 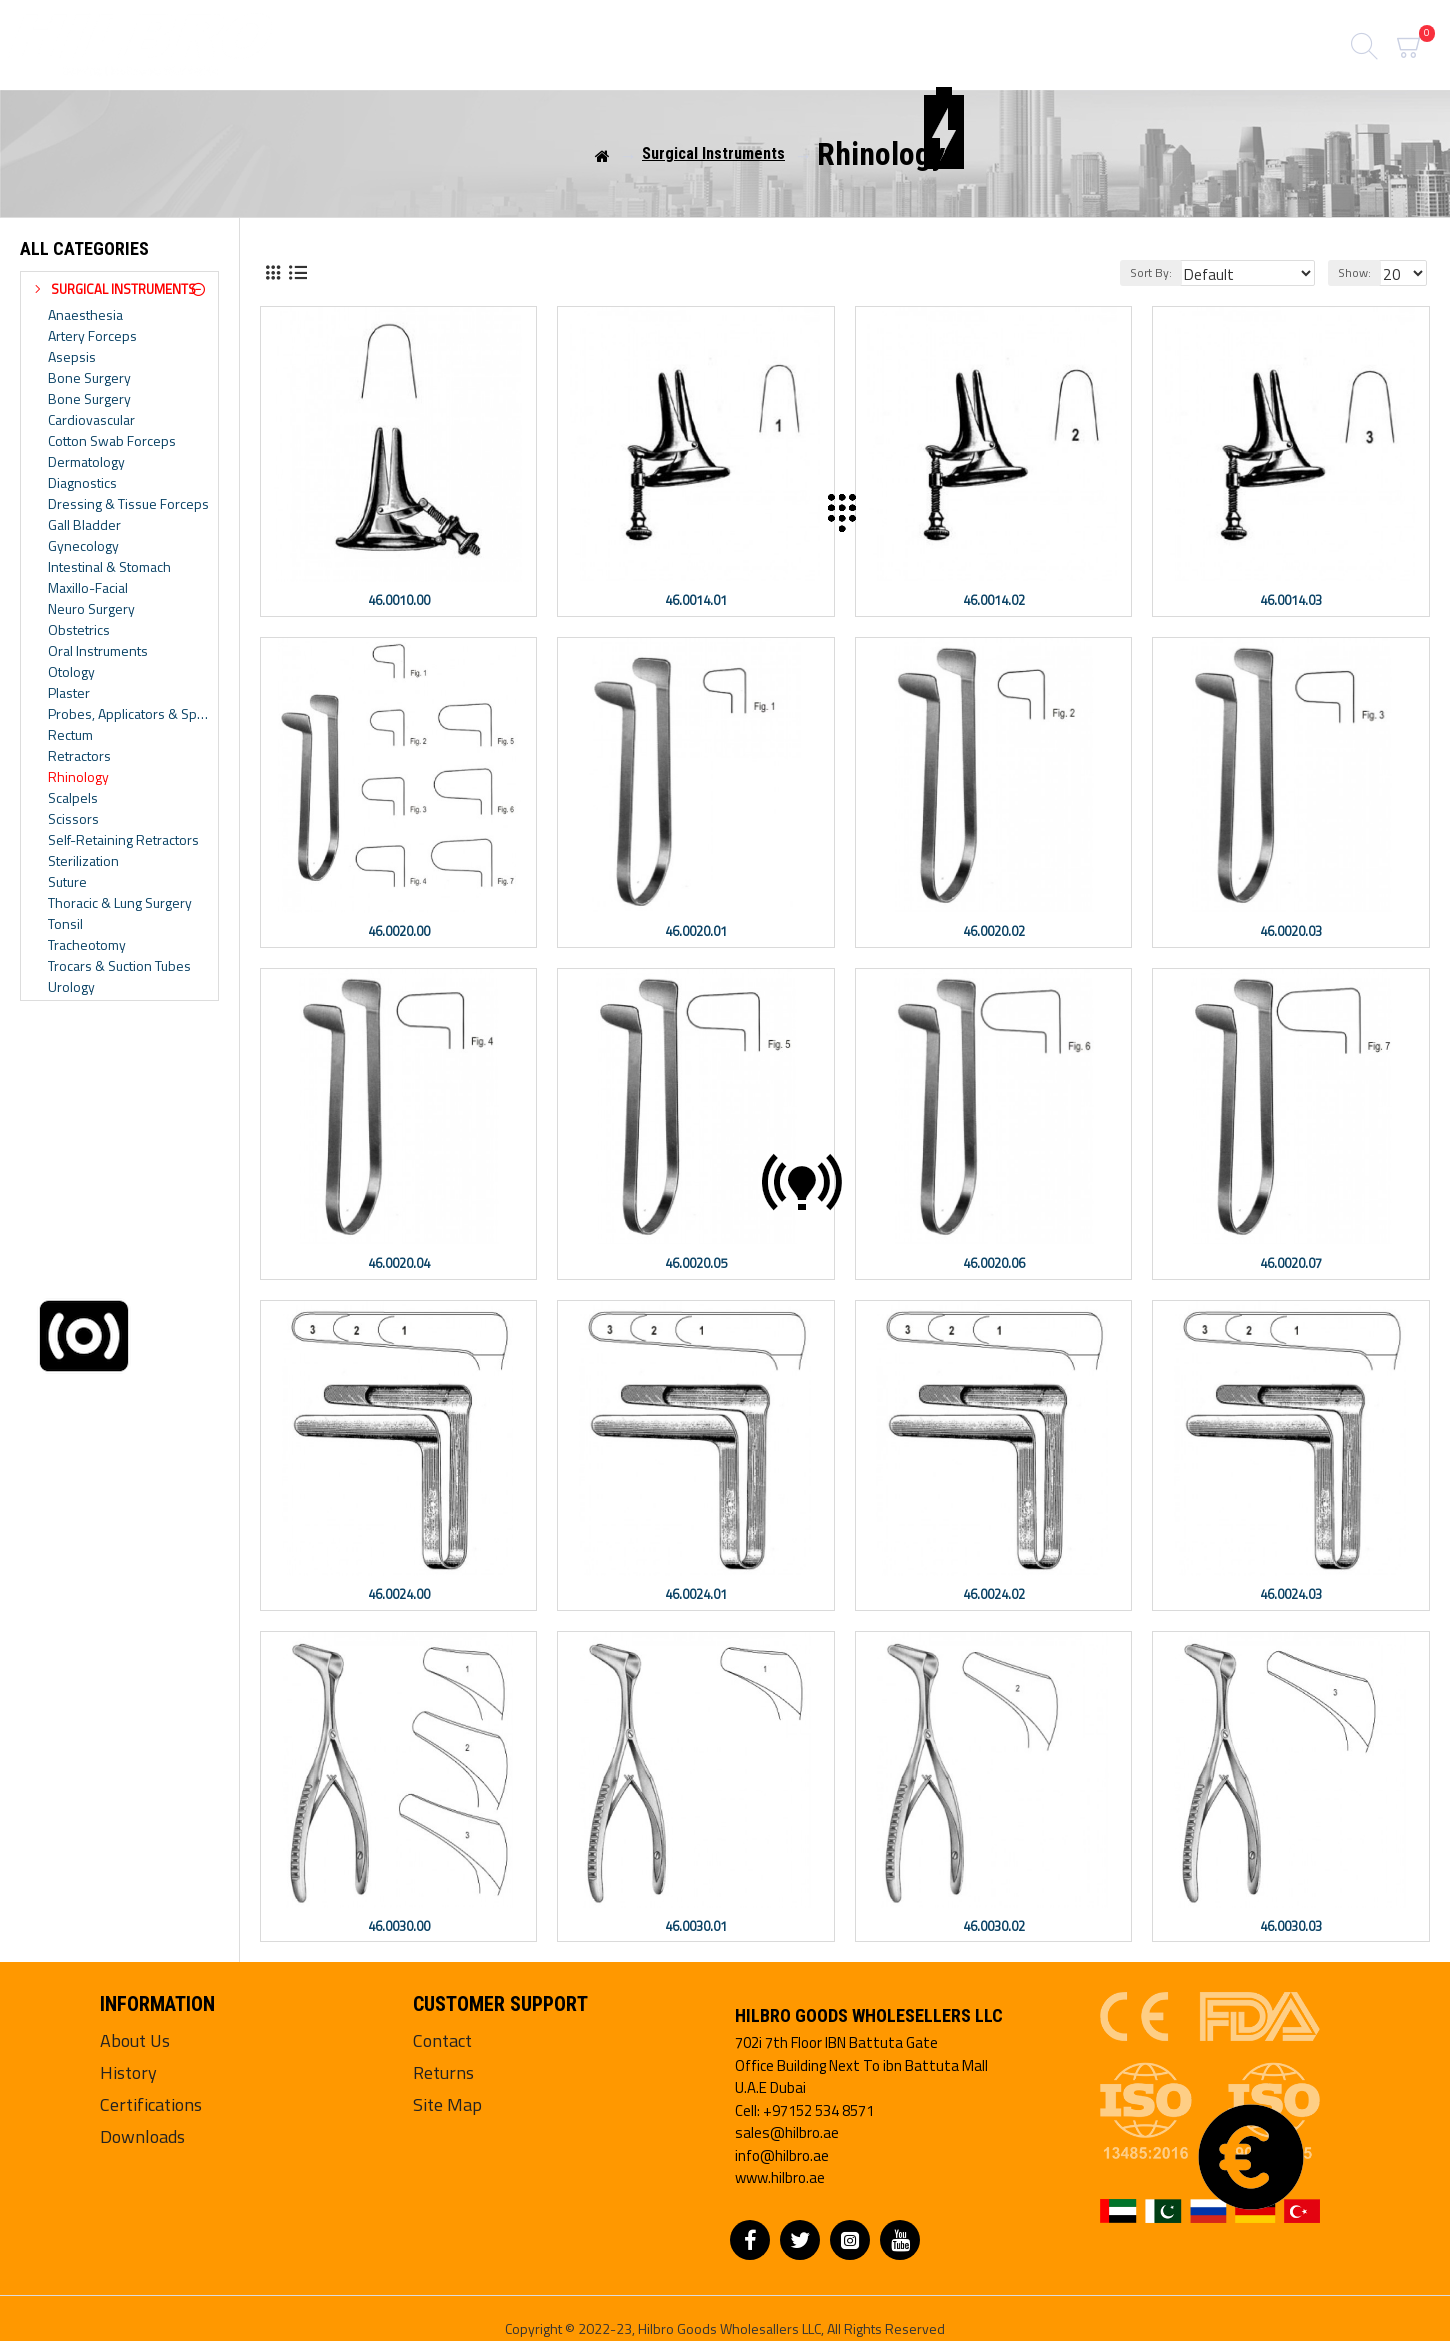 What do you see at coordinates (1251, 2157) in the screenshot?
I see `view balance in euros` at bounding box center [1251, 2157].